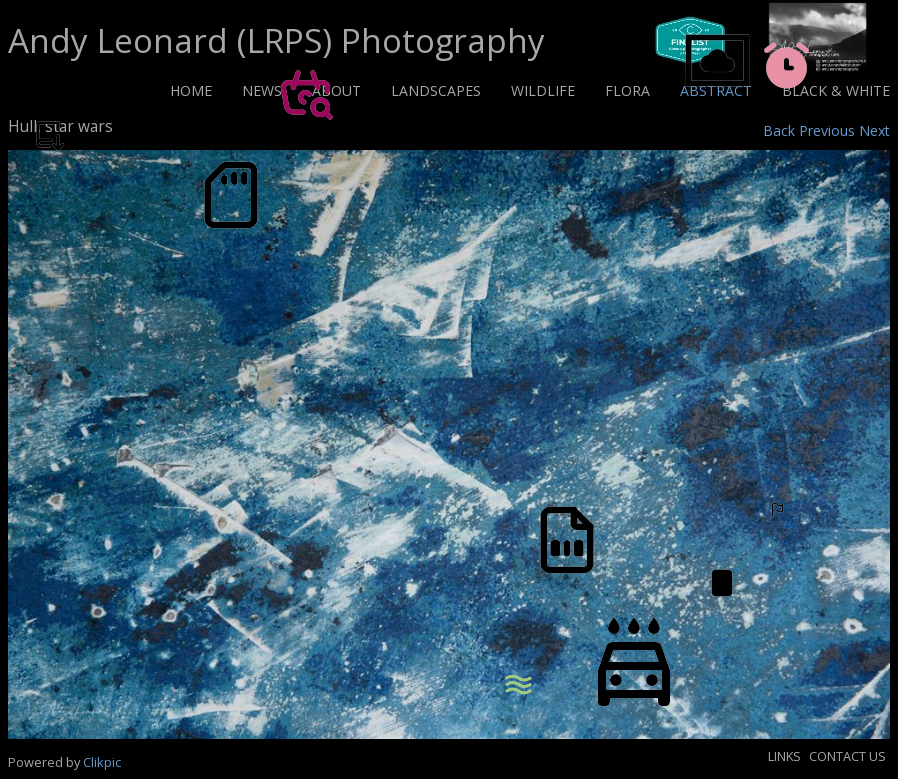 The width and height of the screenshot is (898, 779). I want to click on search items in your shopping basket, so click(305, 92).